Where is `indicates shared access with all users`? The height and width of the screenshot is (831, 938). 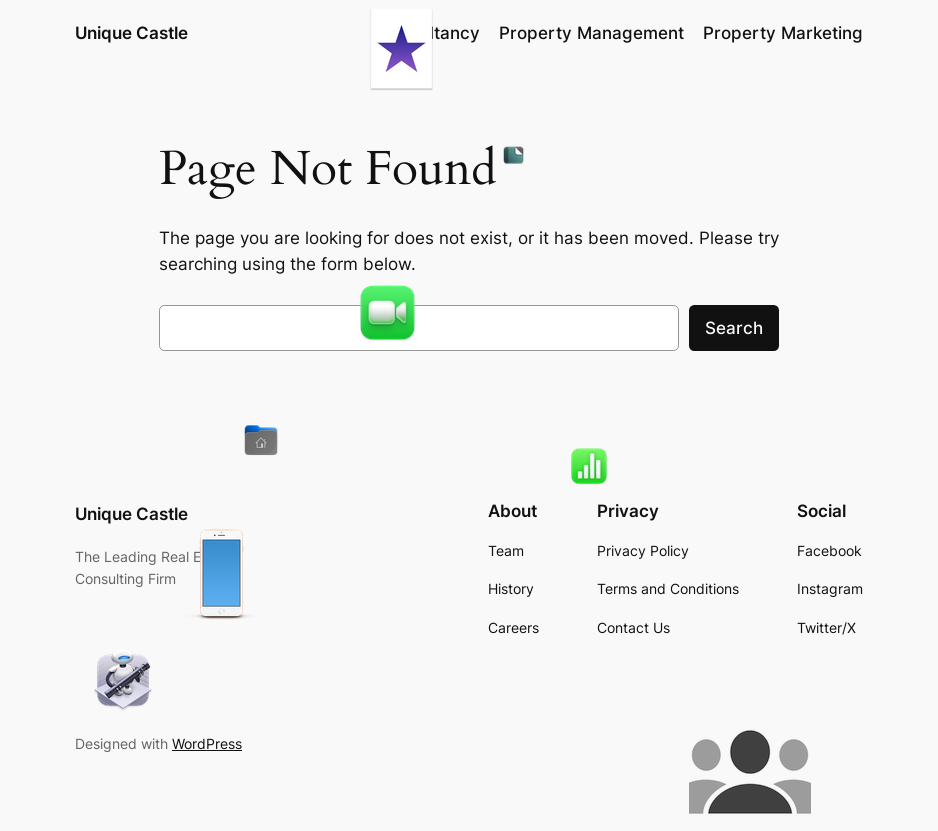
indicates shared access with all users is located at coordinates (750, 760).